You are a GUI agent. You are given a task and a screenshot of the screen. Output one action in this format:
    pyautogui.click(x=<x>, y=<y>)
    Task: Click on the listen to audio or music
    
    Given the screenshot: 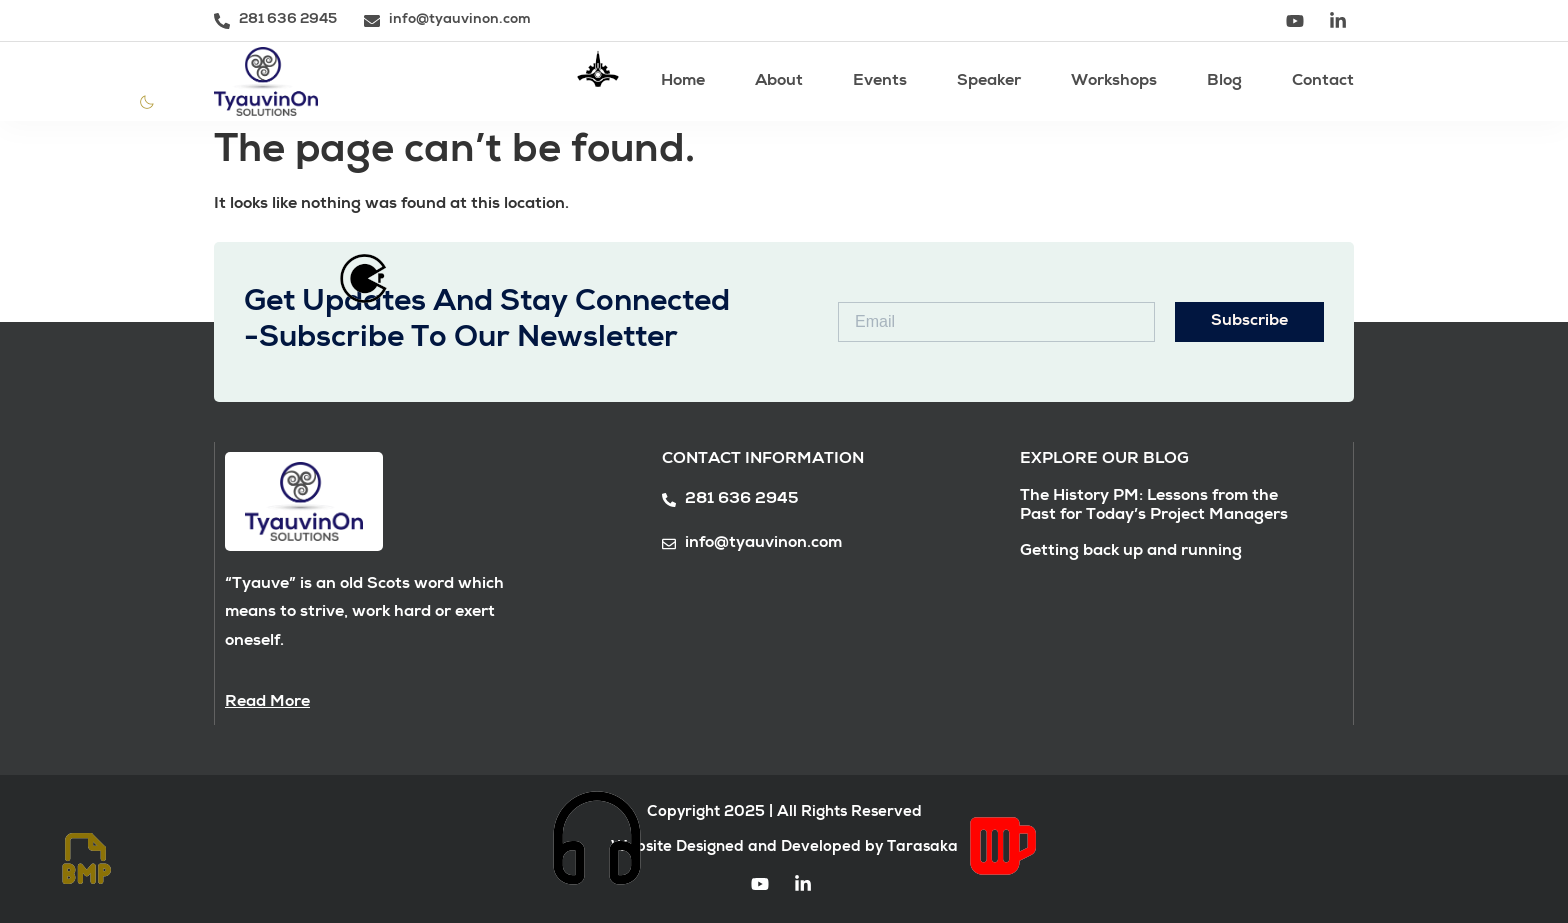 What is the action you would take?
    pyautogui.click(x=597, y=841)
    